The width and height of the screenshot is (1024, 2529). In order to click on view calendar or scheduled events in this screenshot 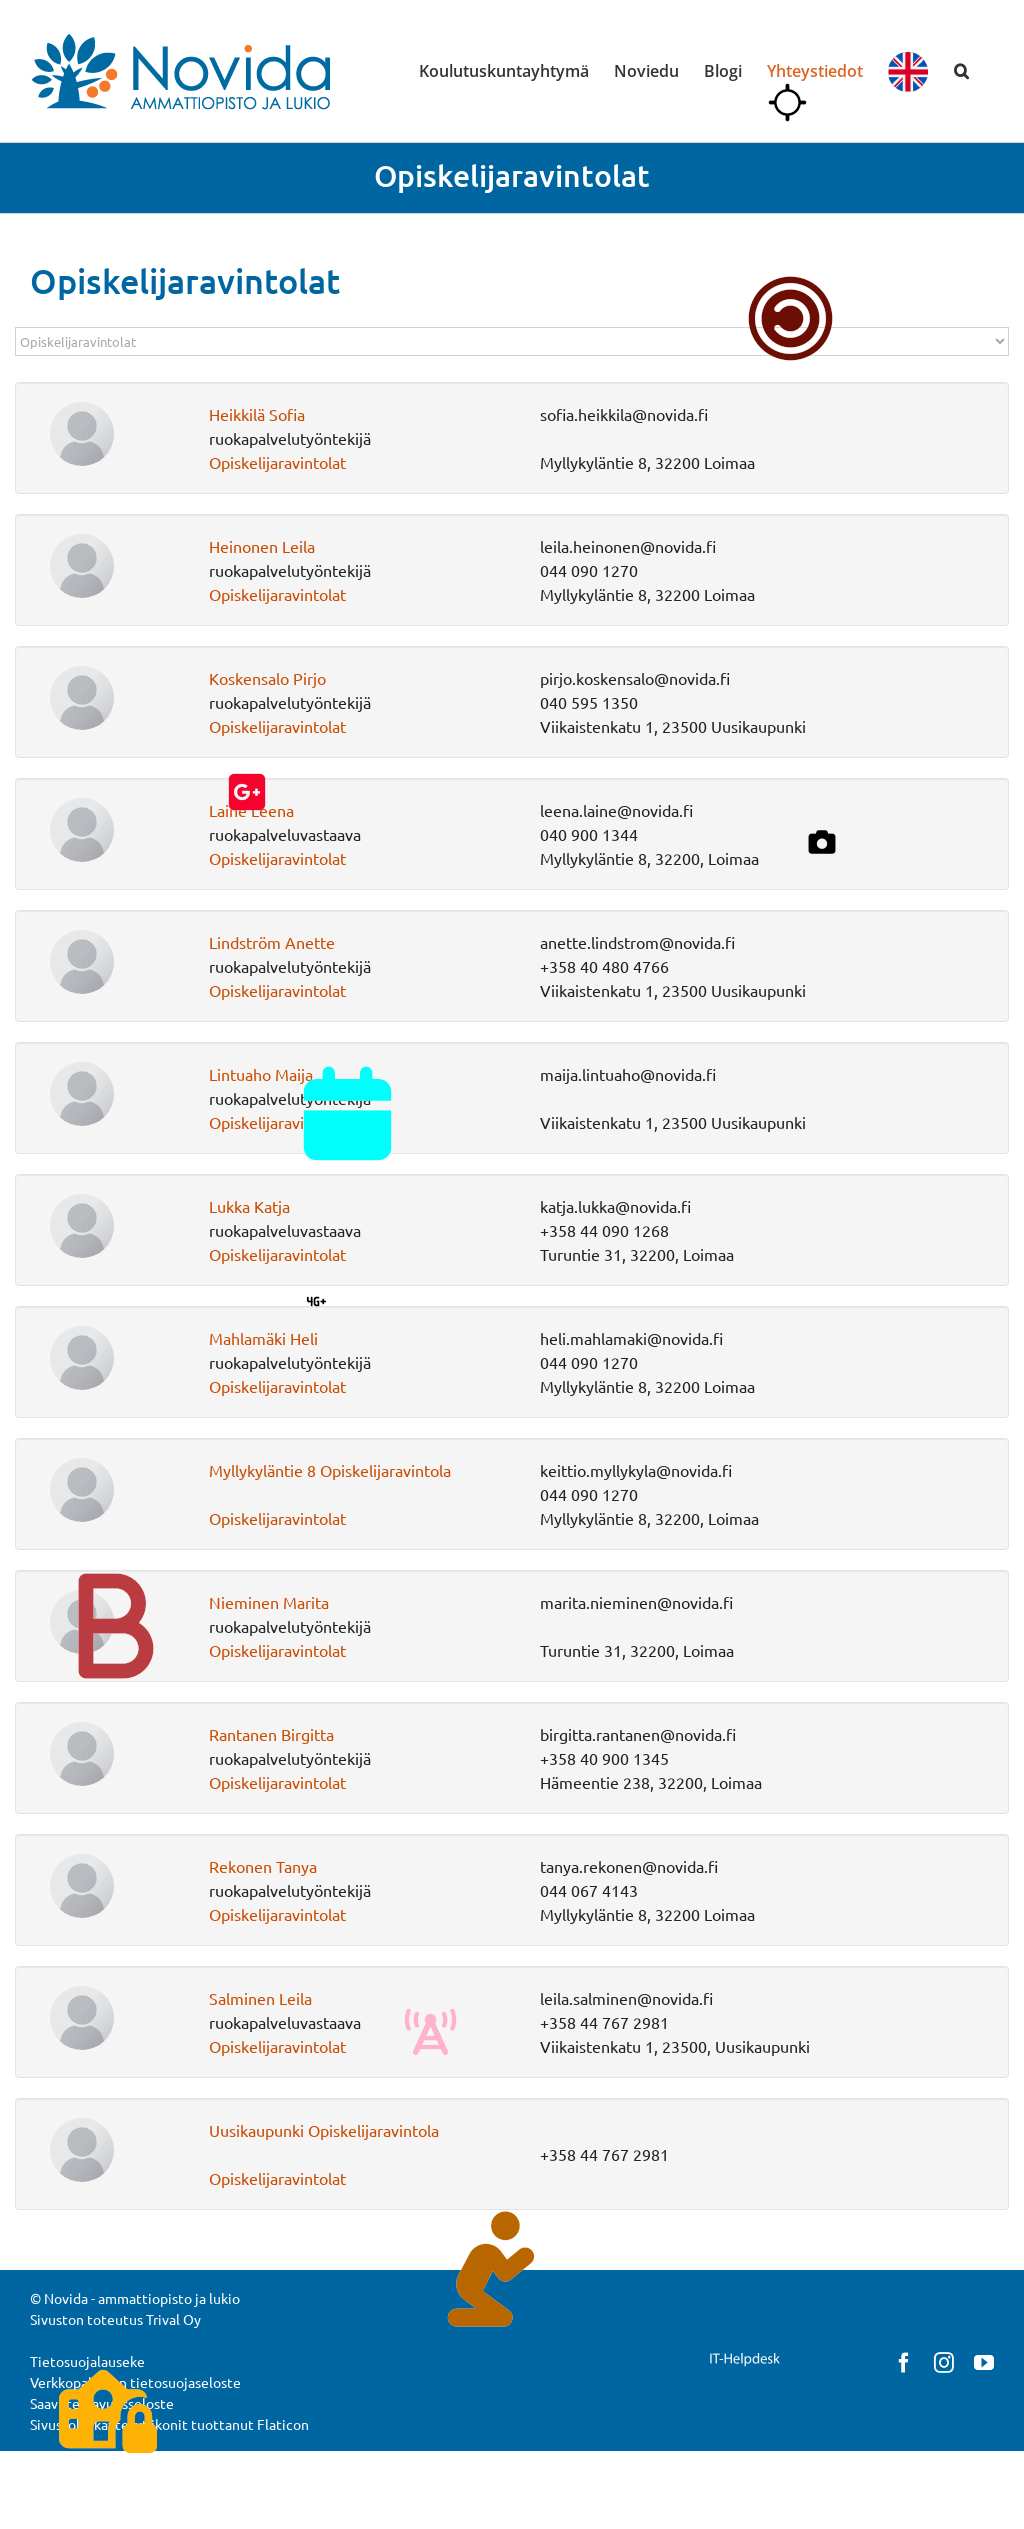, I will do `click(347, 1116)`.